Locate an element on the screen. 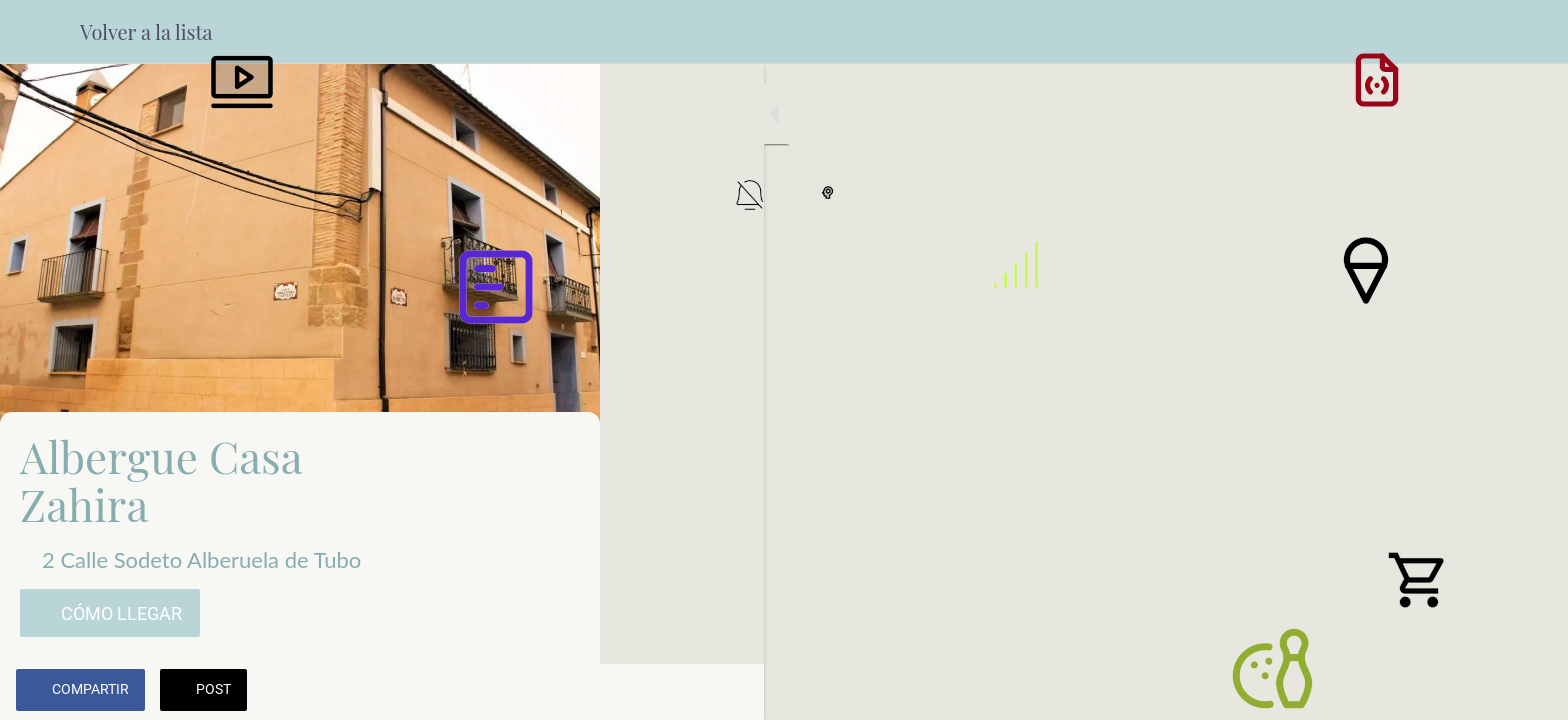 The height and width of the screenshot is (720, 1568). browse bowling alleys nearby is located at coordinates (1272, 668).